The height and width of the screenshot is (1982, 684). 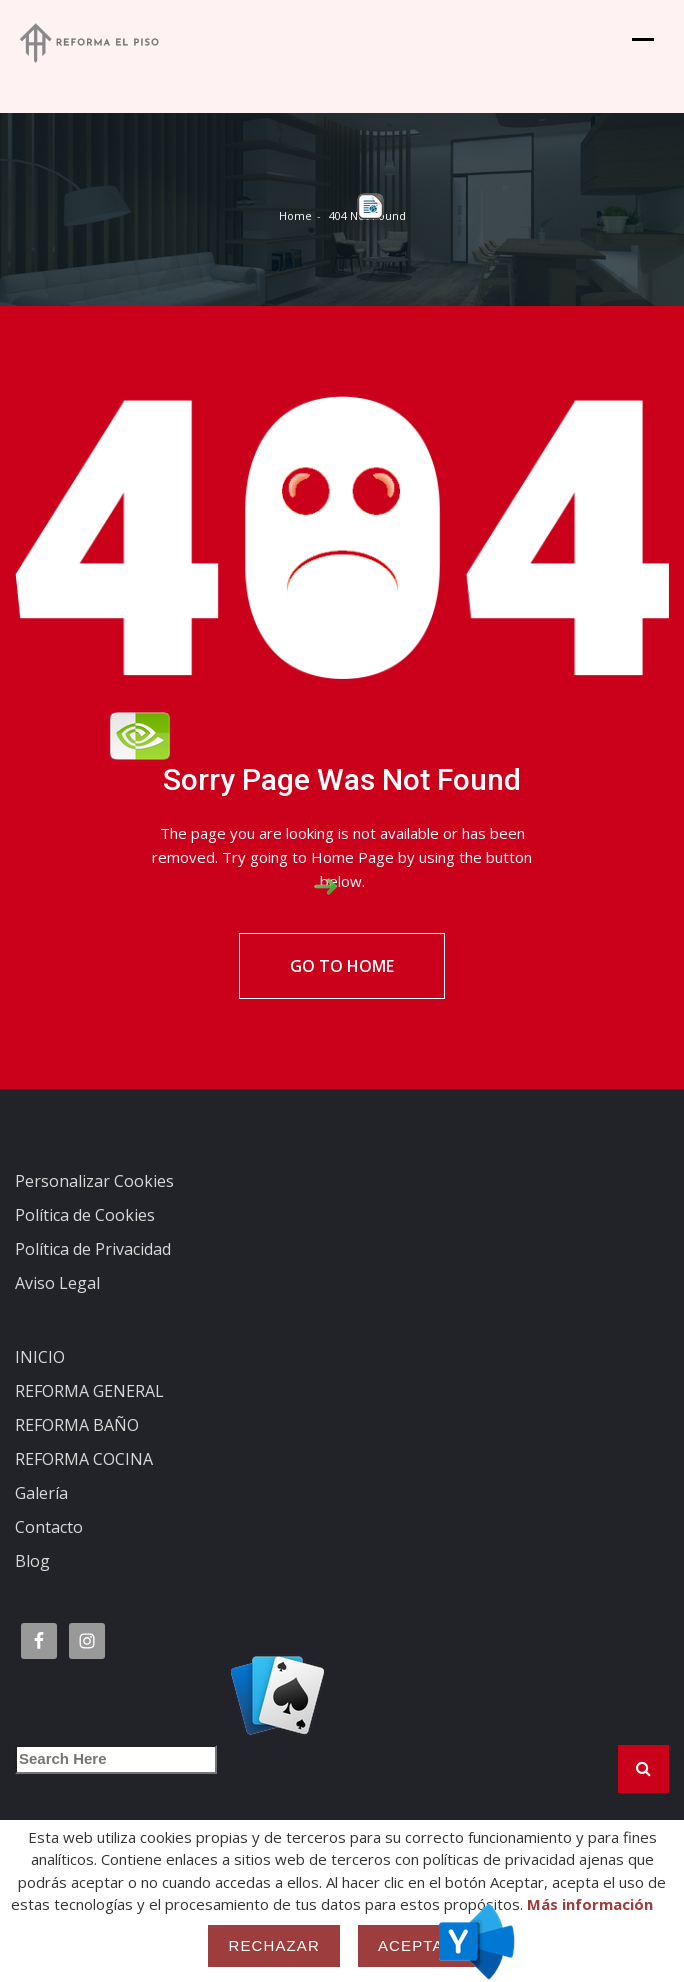 What do you see at coordinates (370, 206) in the screenshot?
I see `open libreoffice writer for web documents` at bounding box center [370, 206].